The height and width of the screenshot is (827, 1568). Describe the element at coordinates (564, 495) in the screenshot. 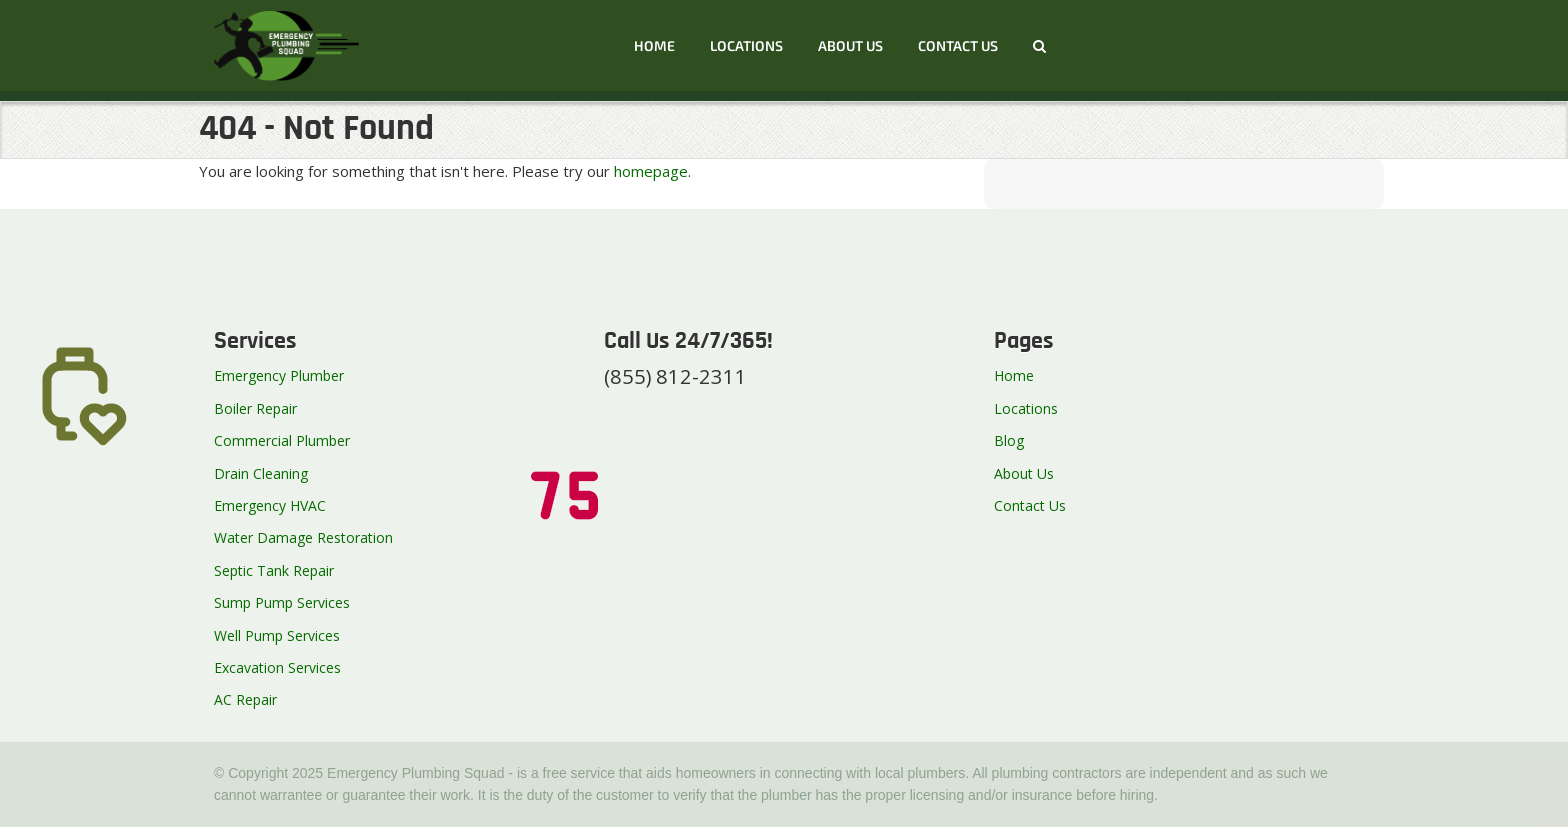

I see `displays the number 75 as a badge or counter` at that location.